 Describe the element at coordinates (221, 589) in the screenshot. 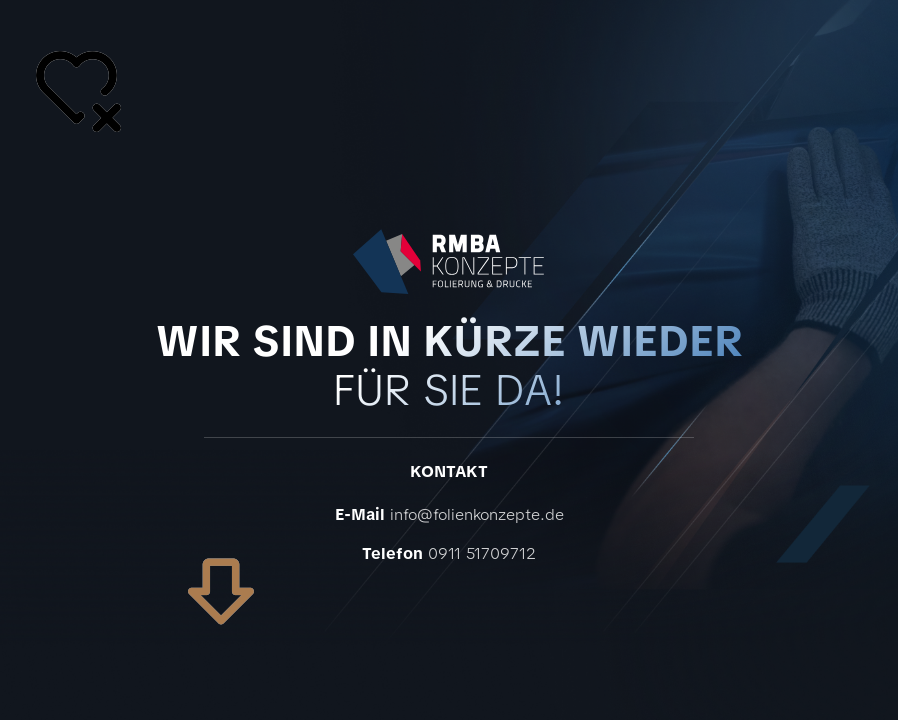

I see `download a file or content` at that location.